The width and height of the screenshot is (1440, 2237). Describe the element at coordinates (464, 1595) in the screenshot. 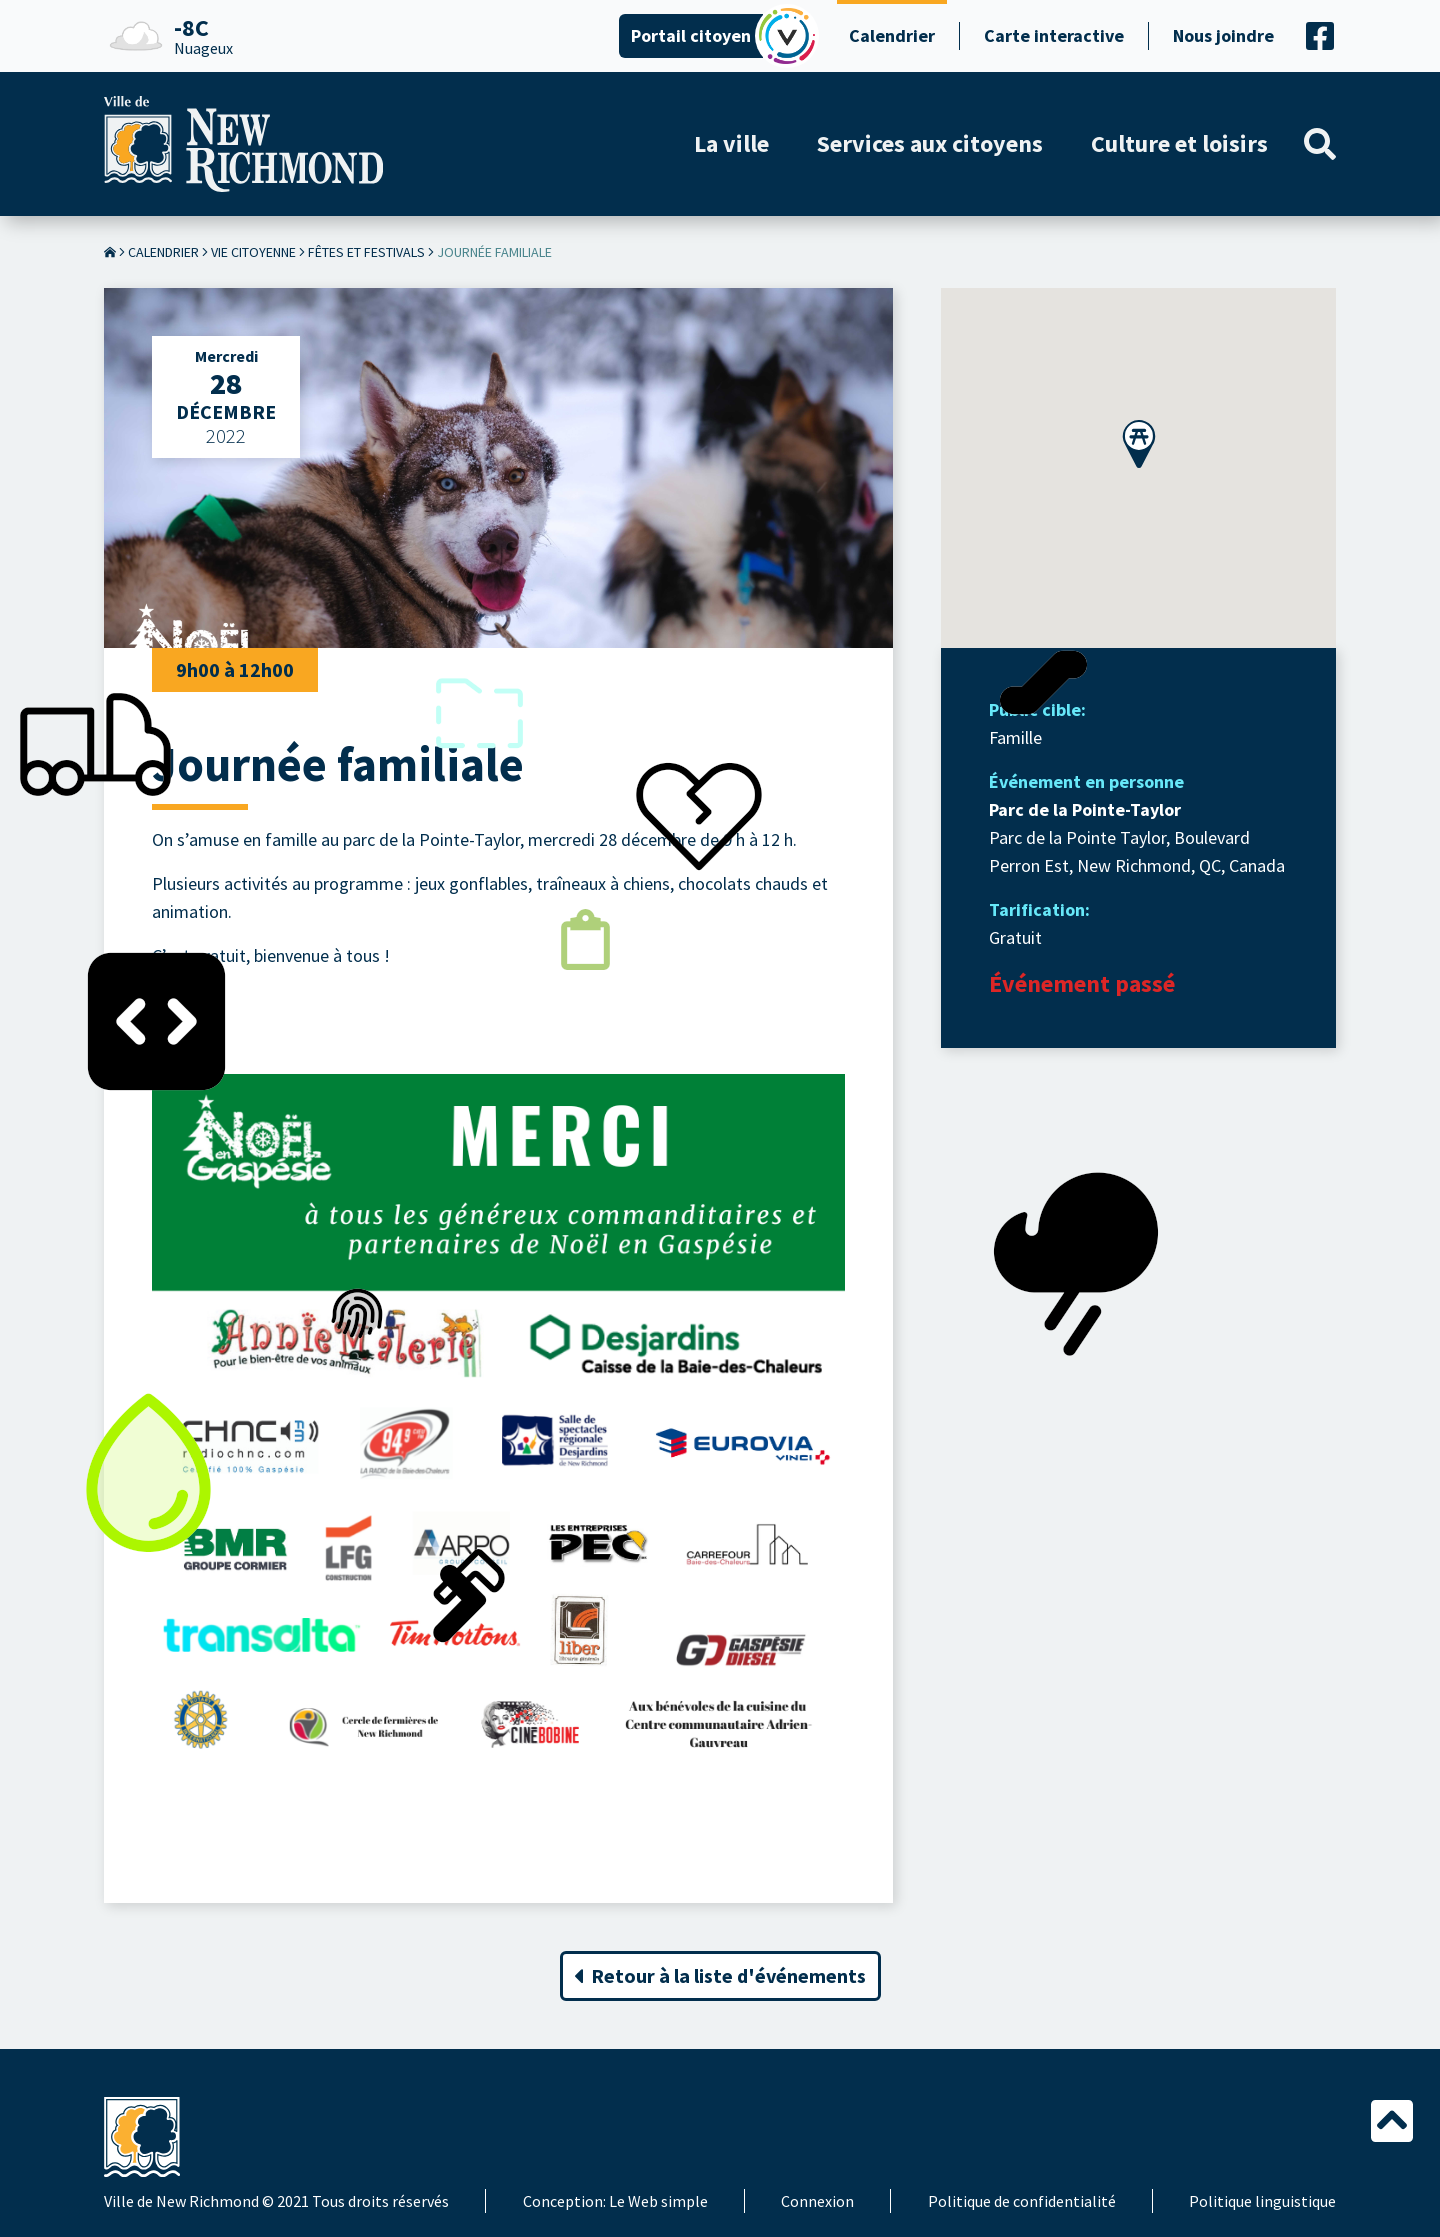

I see `access plumbing or maintenance tools` at that location.